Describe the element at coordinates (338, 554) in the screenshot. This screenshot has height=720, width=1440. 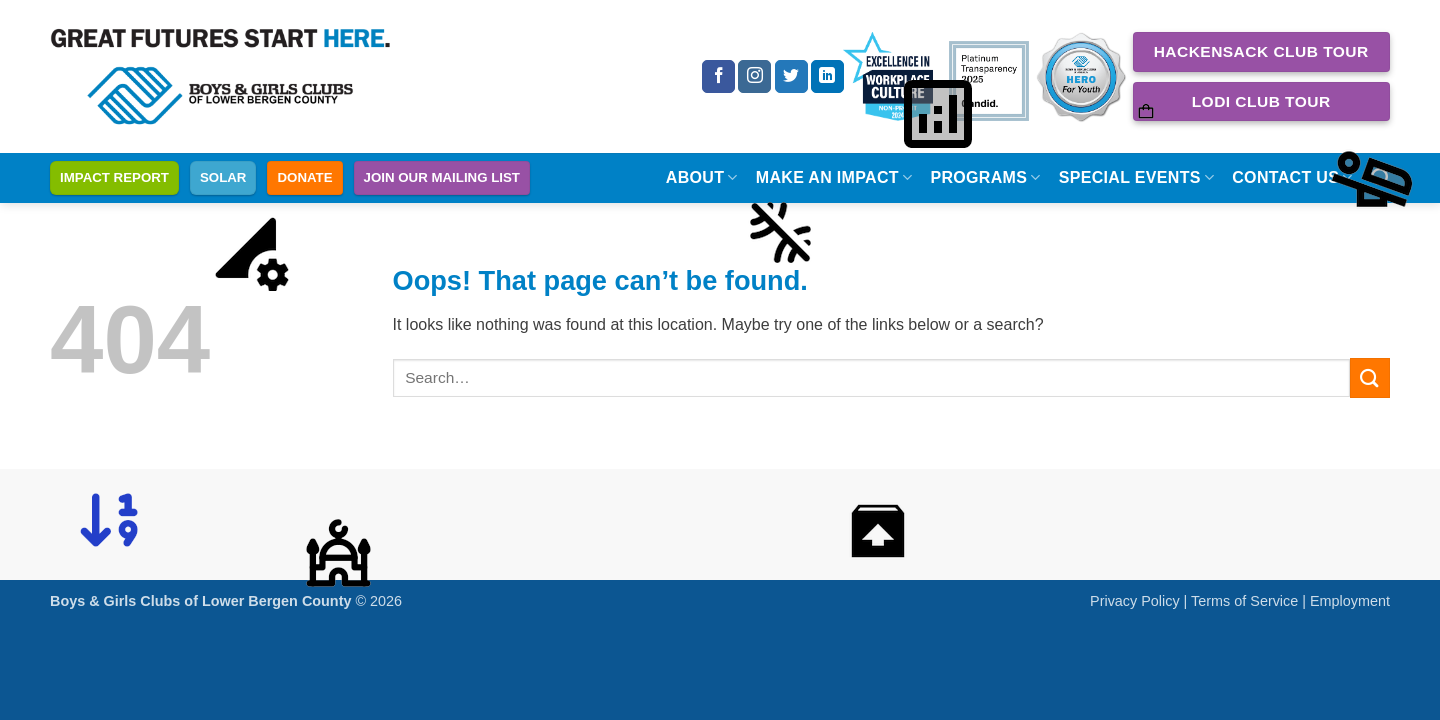
I see `indicates a mosque or islamic place of worship` at that location.